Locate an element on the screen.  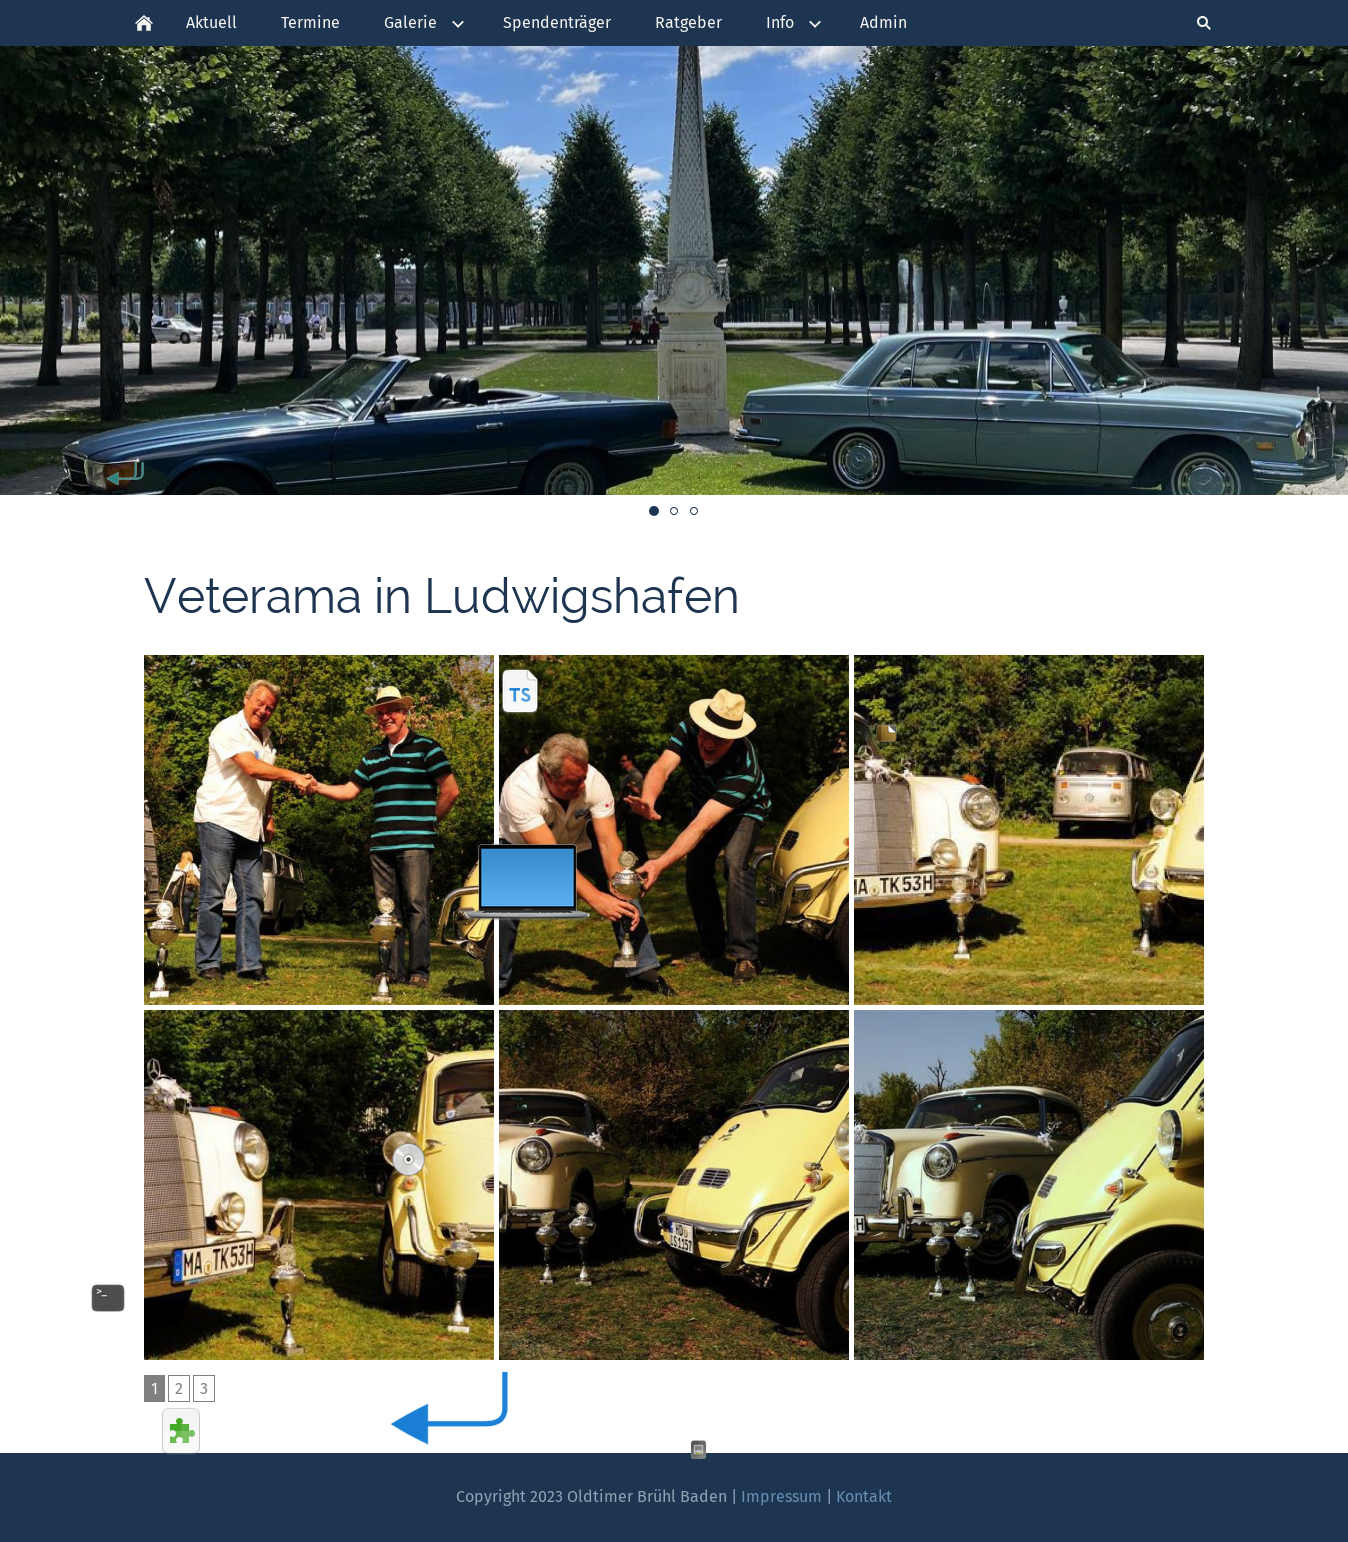
a typescript source code file is located at coordinates (520, 691).